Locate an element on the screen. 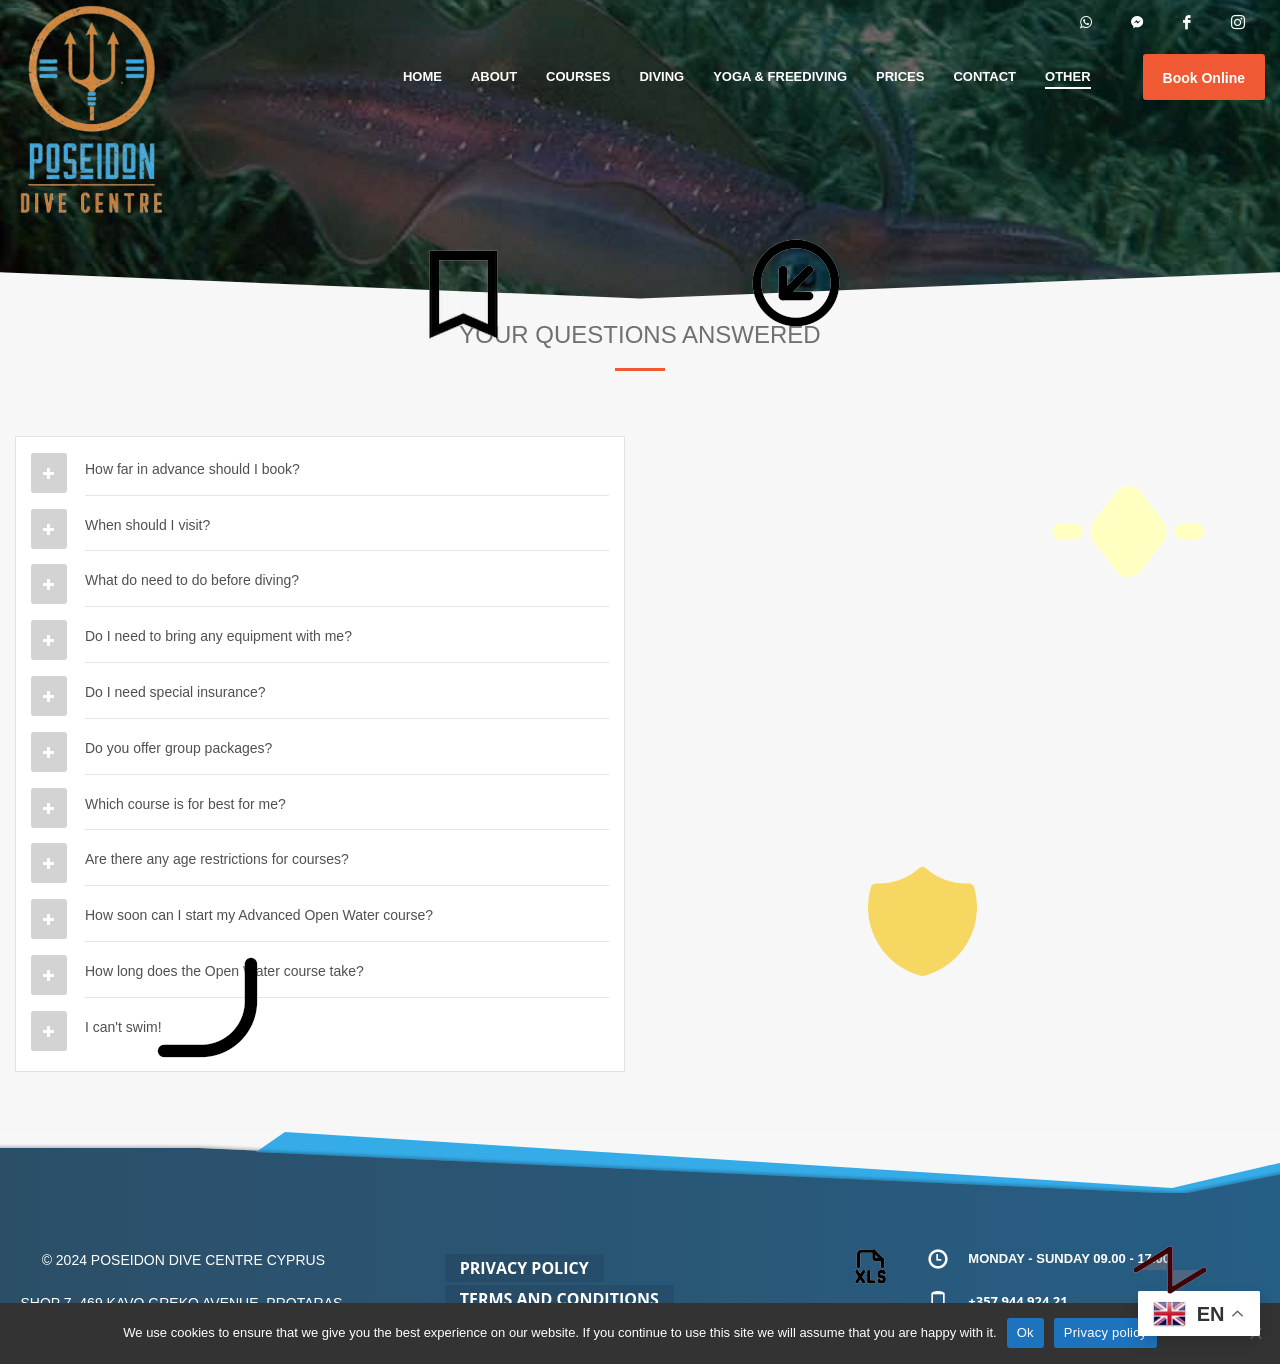  access security settings is located at coordinates (922, 921).